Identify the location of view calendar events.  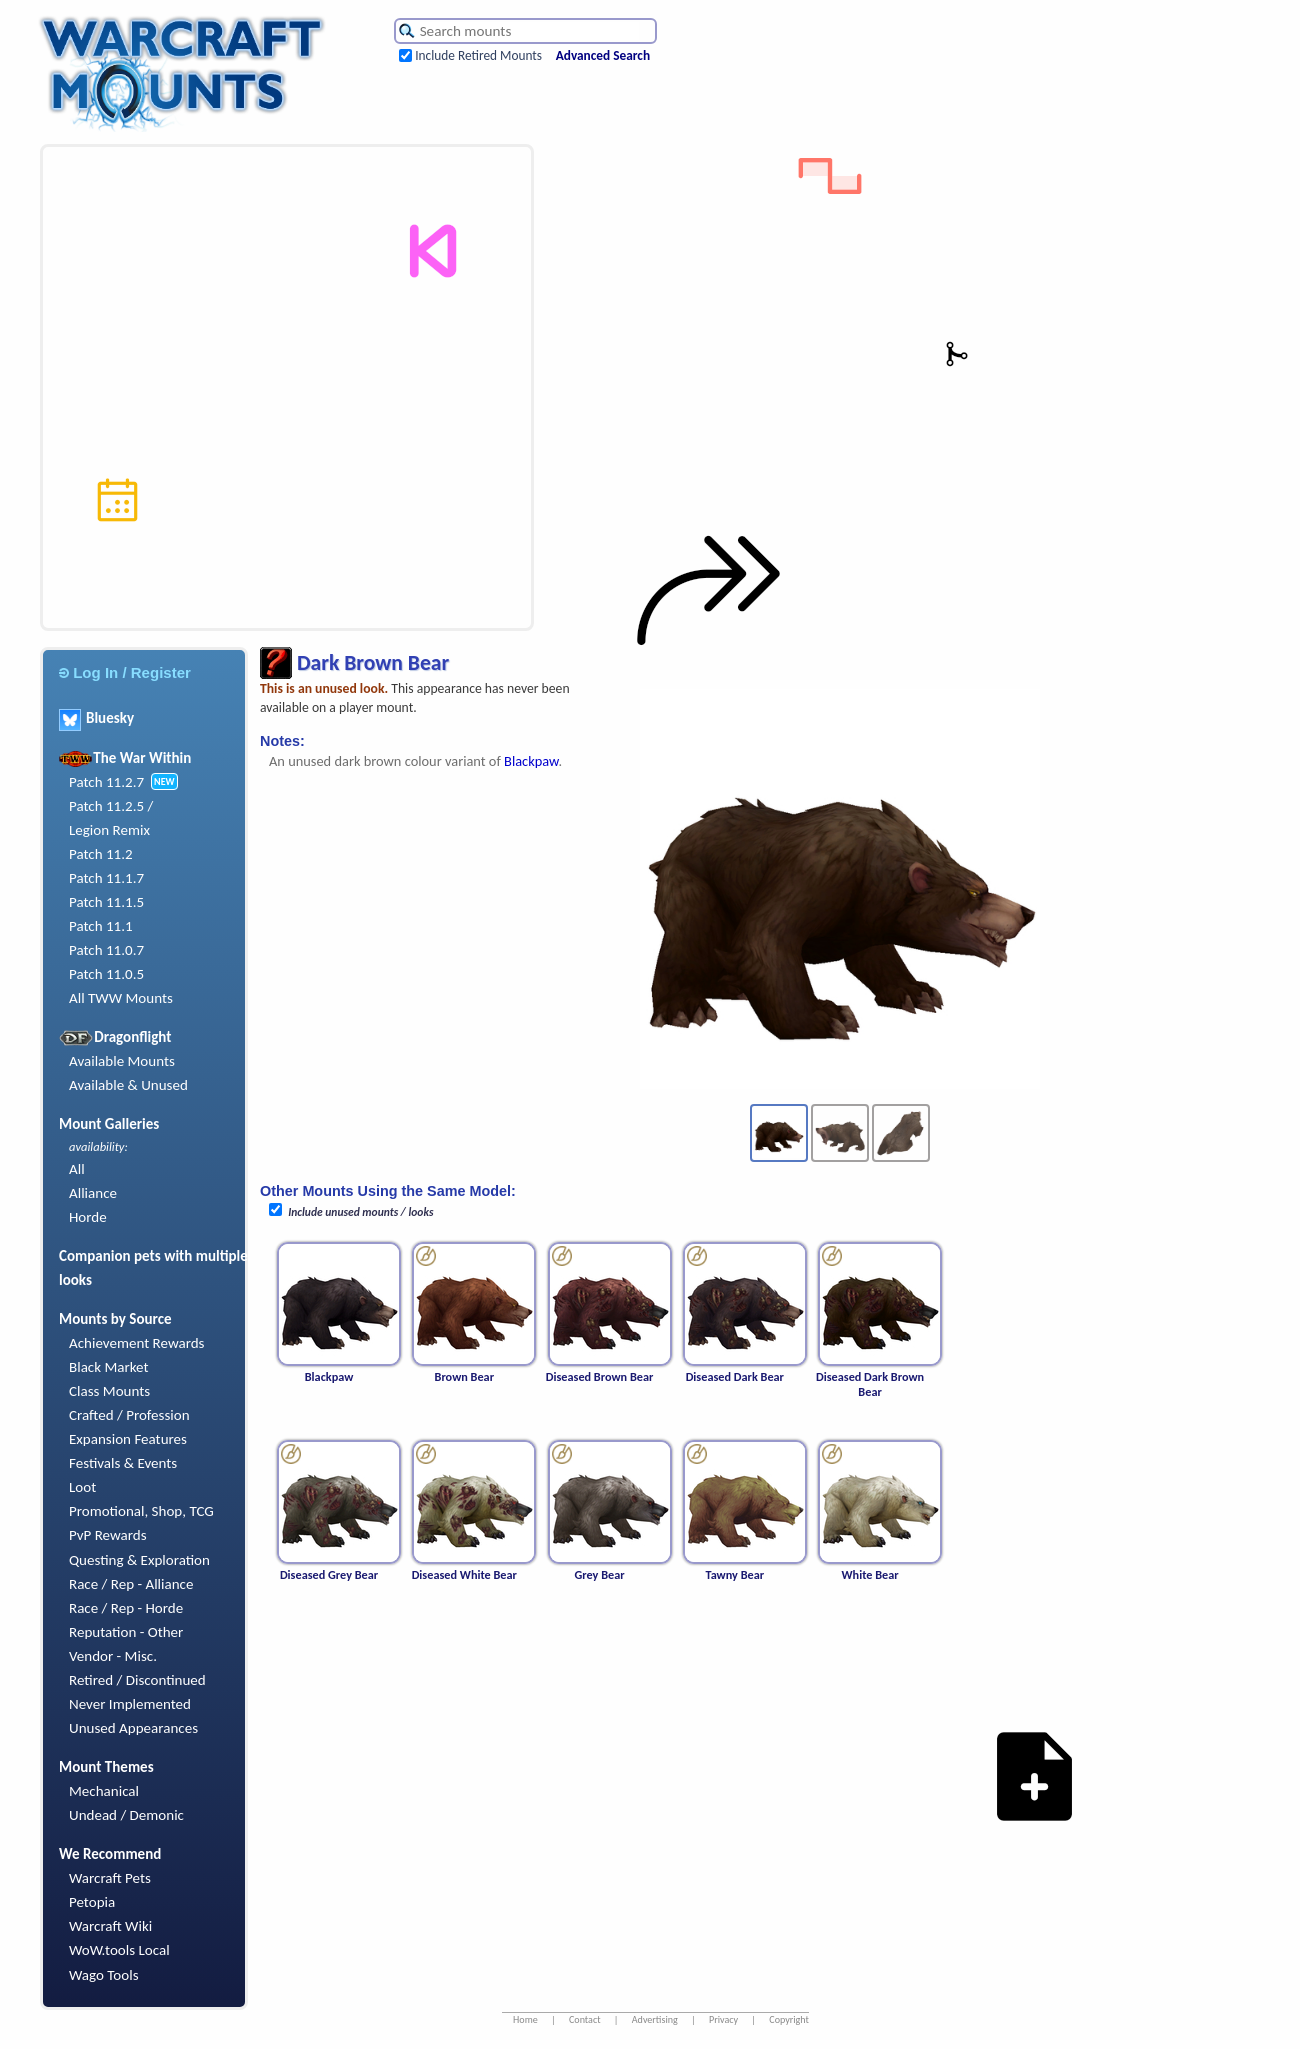
(117, 501).